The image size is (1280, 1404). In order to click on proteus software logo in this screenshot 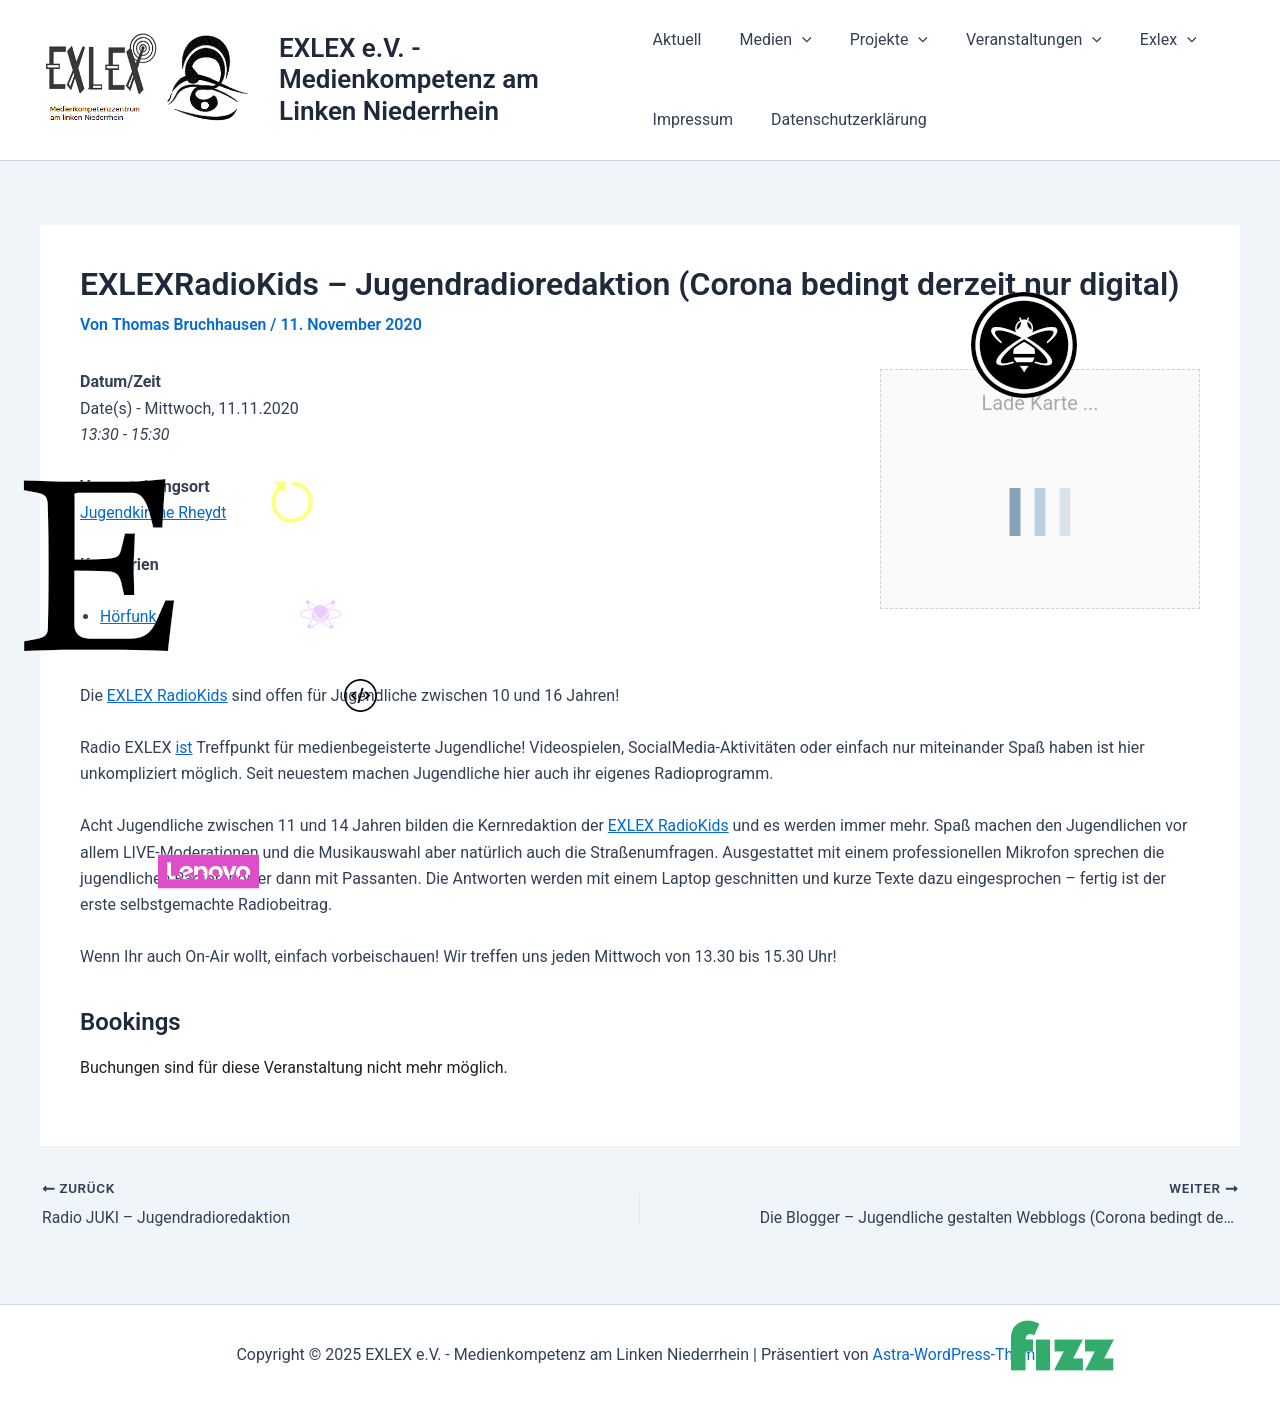, I will do `click(320, 614)`.